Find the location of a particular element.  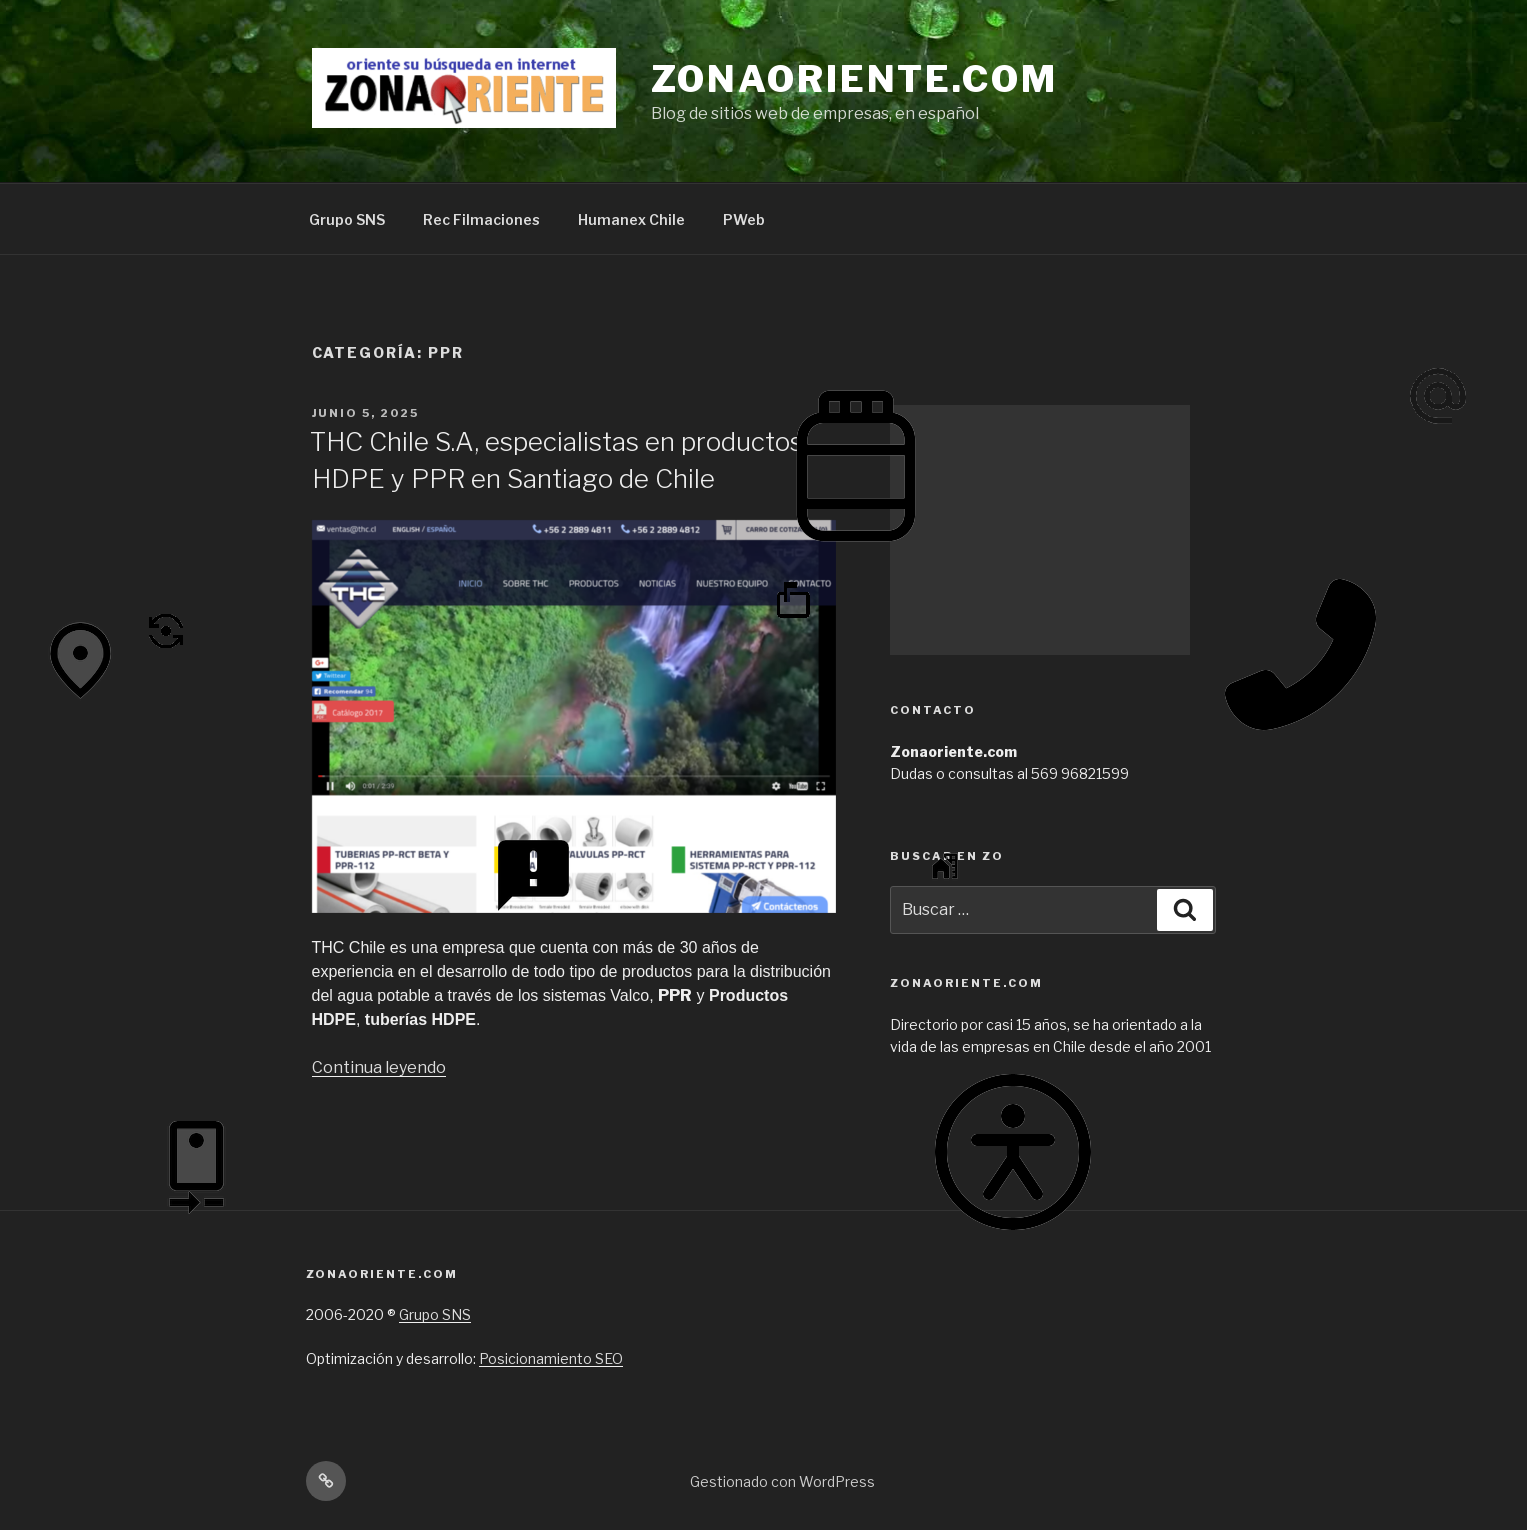

make a phone call is located at coordinates (1300, 654).